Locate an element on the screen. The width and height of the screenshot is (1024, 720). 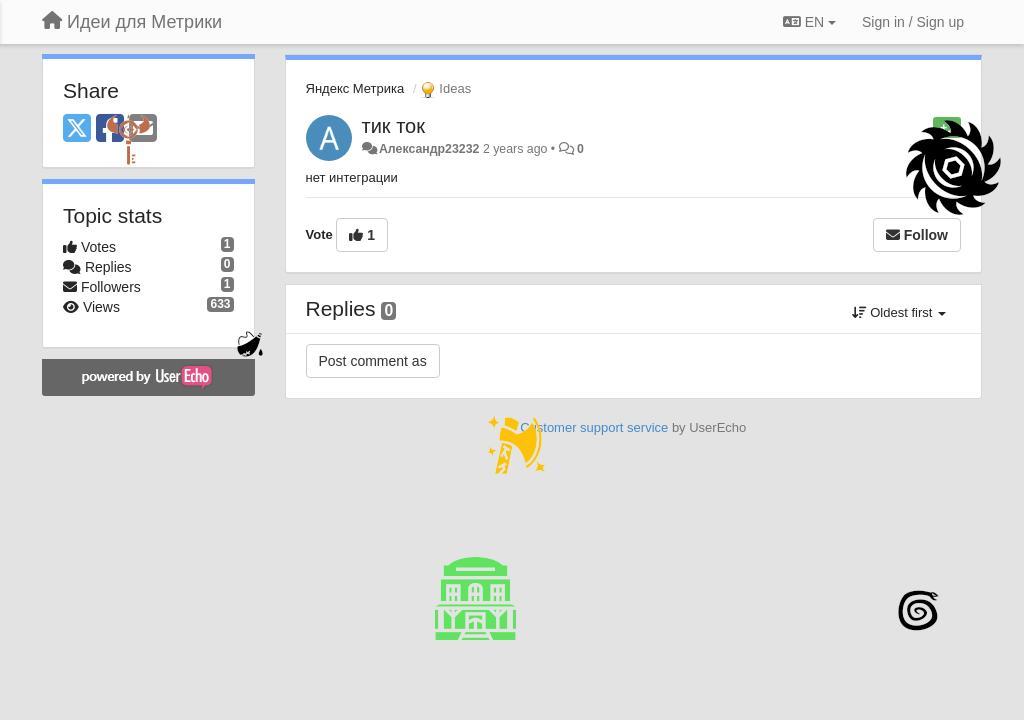
access boss level or final challenge is located at coordinates (128, 139).